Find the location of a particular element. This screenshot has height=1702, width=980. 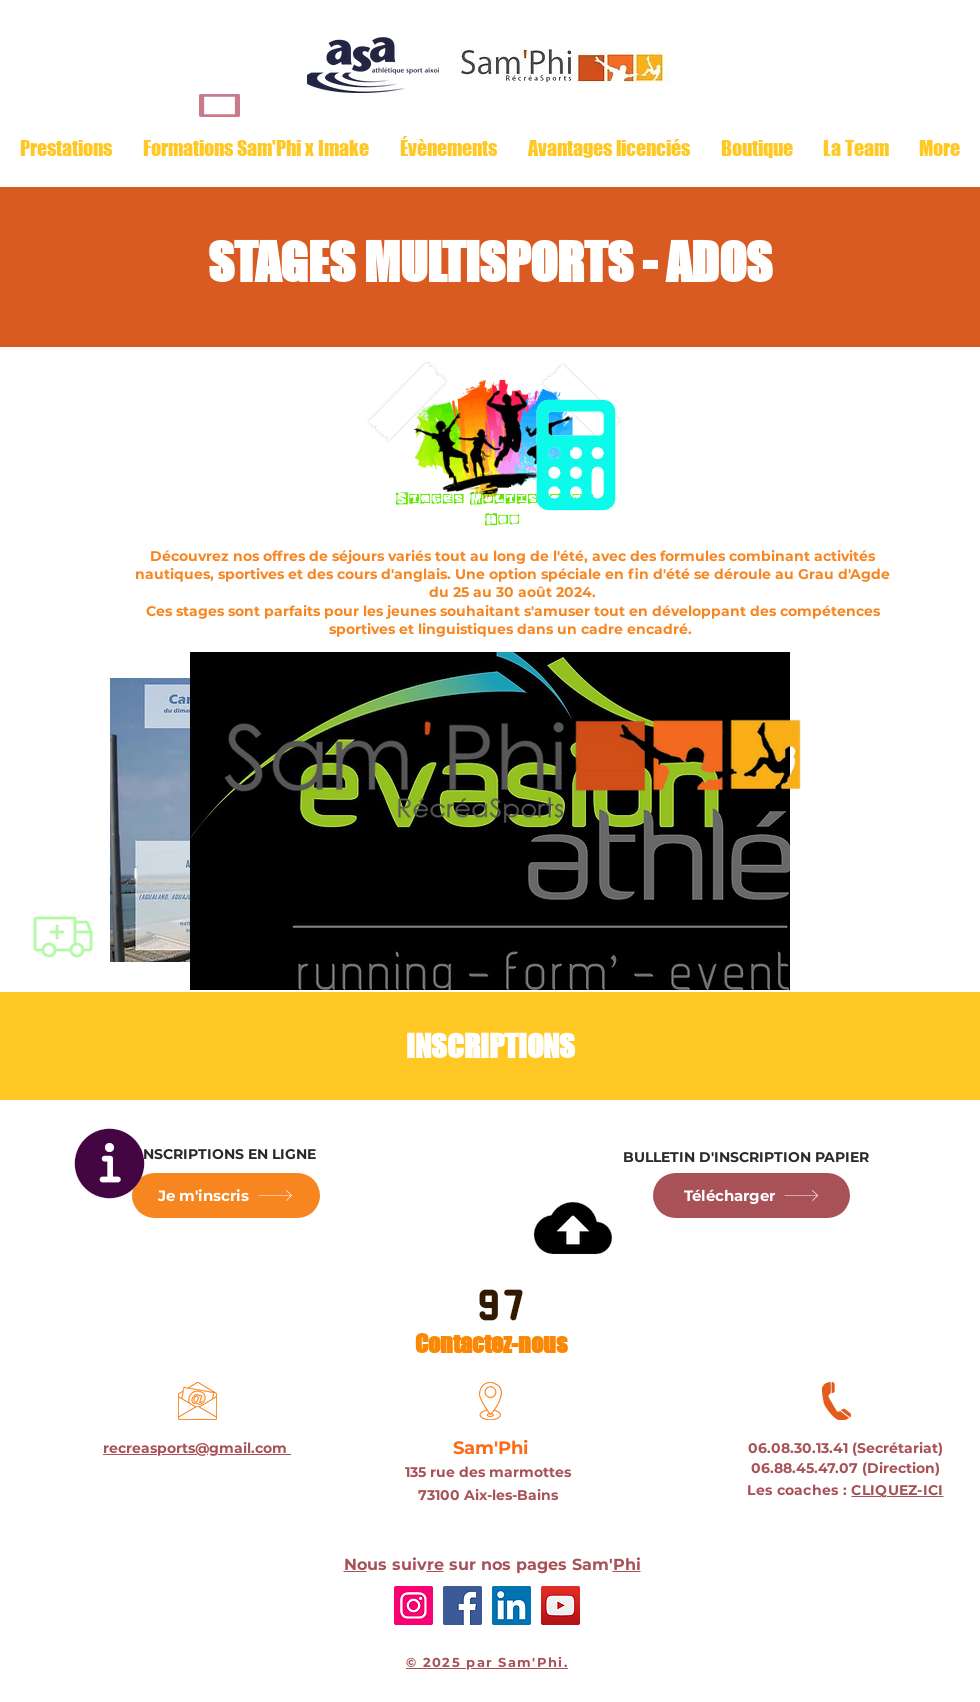

open the calculator app is located at coordinates (576, 455).